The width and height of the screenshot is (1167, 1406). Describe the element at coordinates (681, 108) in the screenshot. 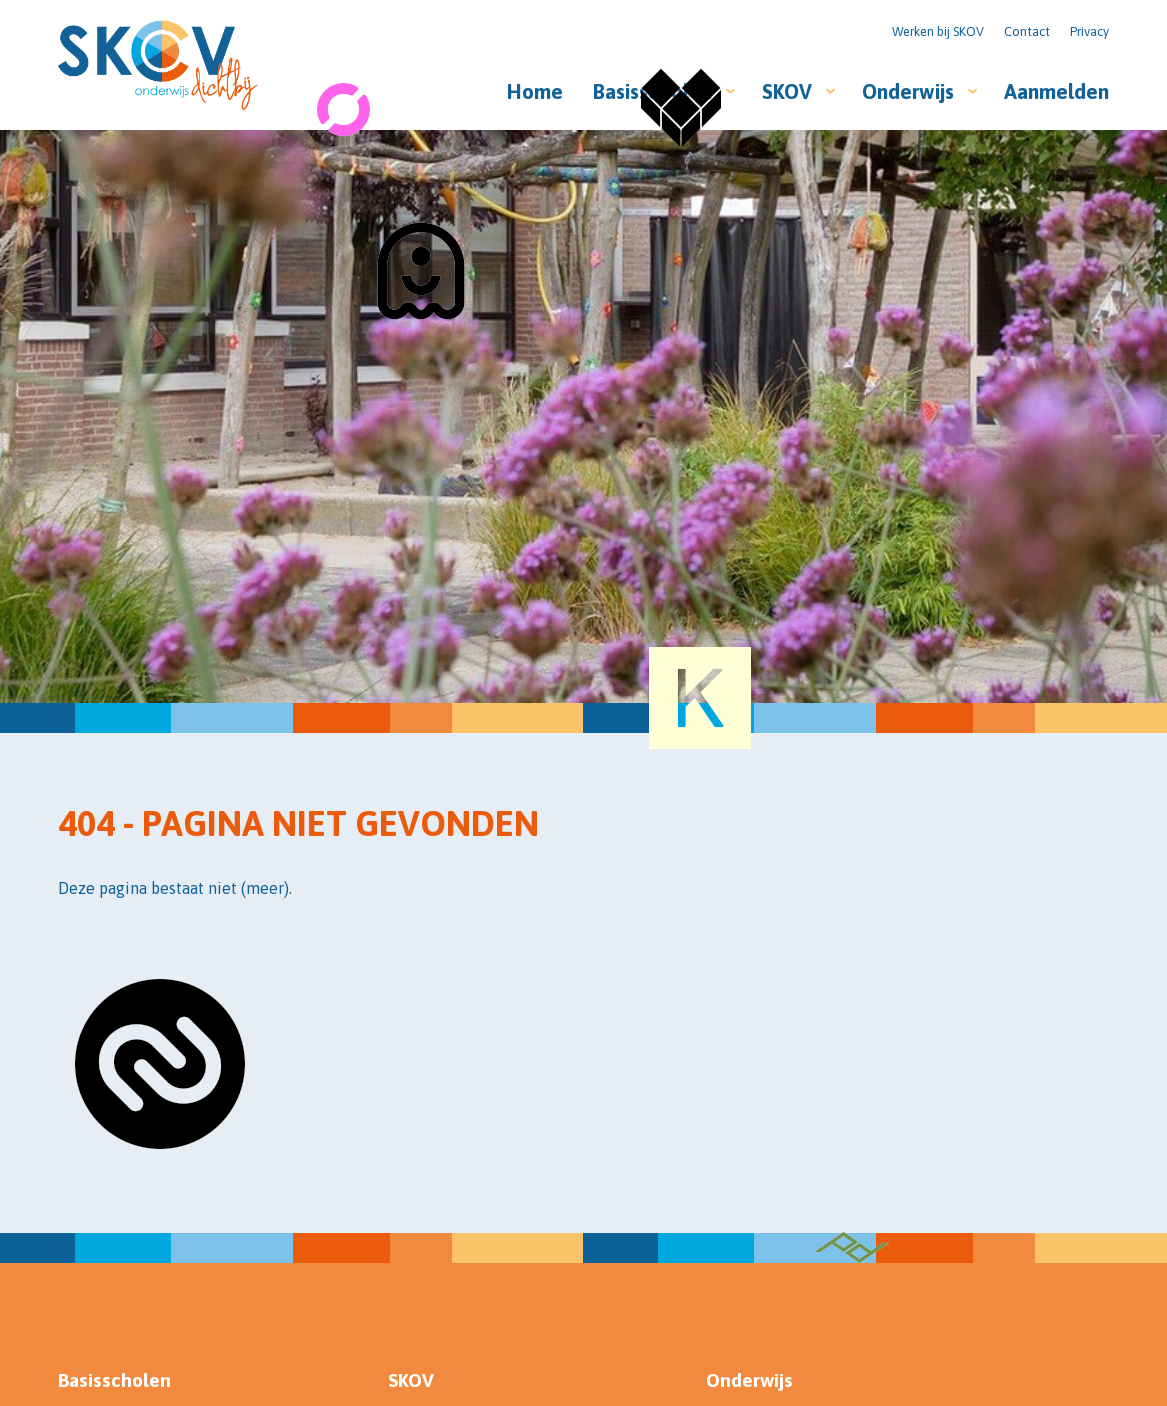

I see `bazel build system logo` at that location.